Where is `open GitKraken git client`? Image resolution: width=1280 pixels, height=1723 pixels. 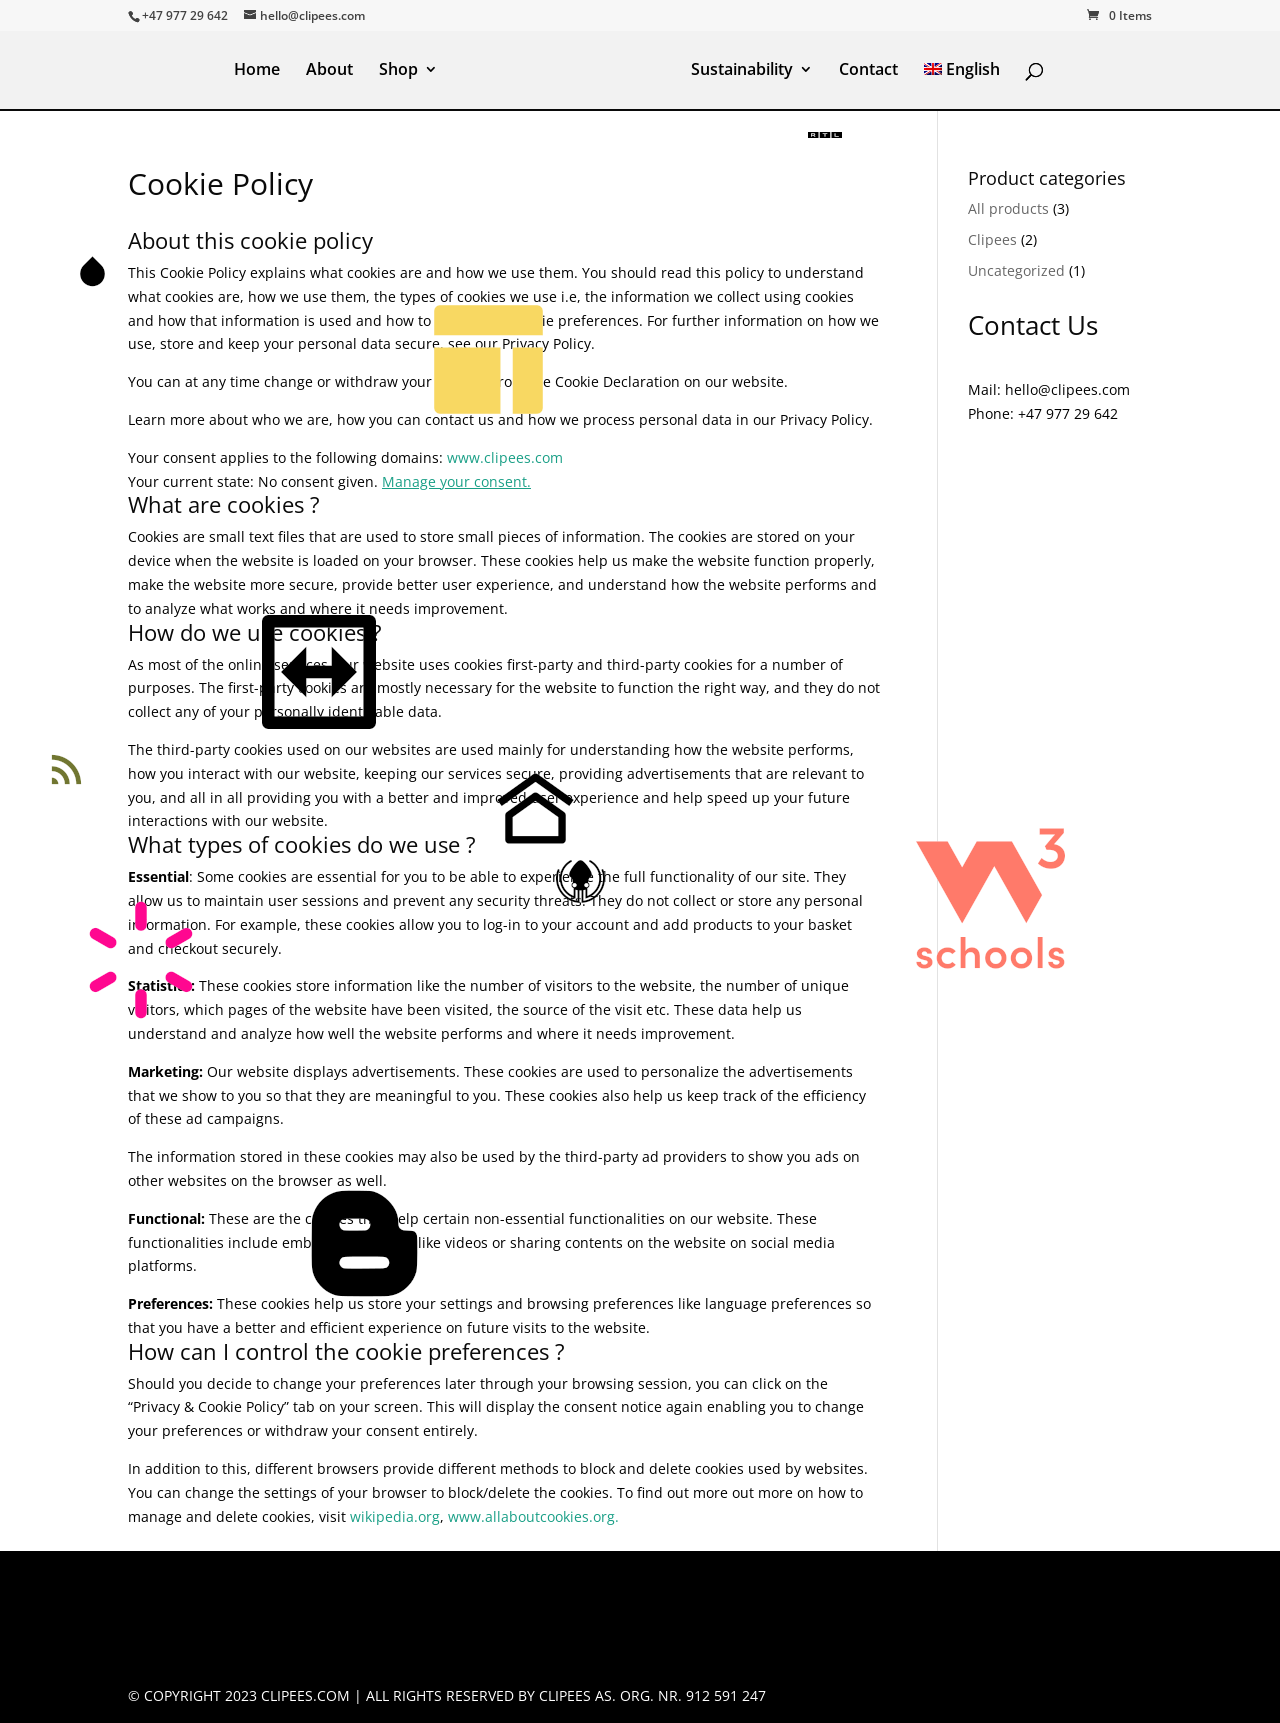 open GitKraken git client is located at coordinates (580, 881).